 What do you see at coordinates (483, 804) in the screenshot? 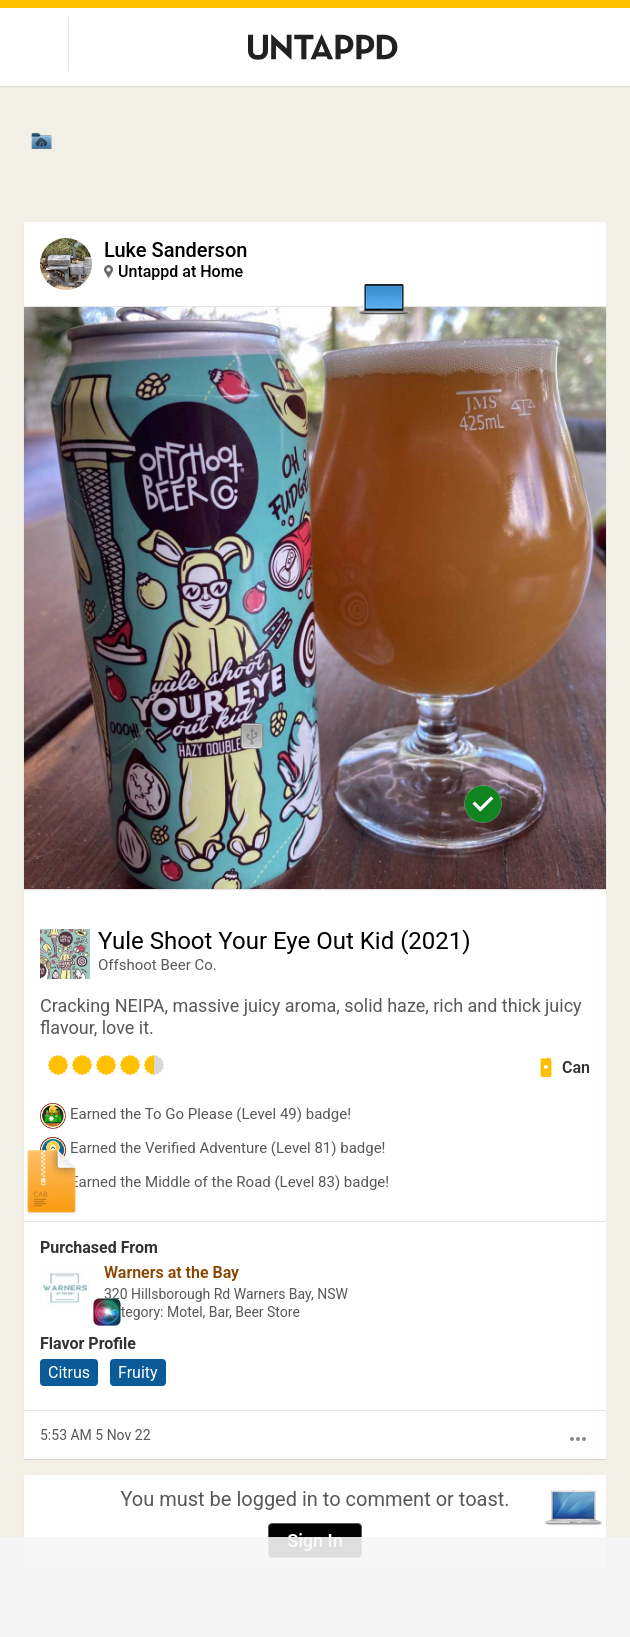
I see `apply mail filters to messages` at bounding box center [483, 804].